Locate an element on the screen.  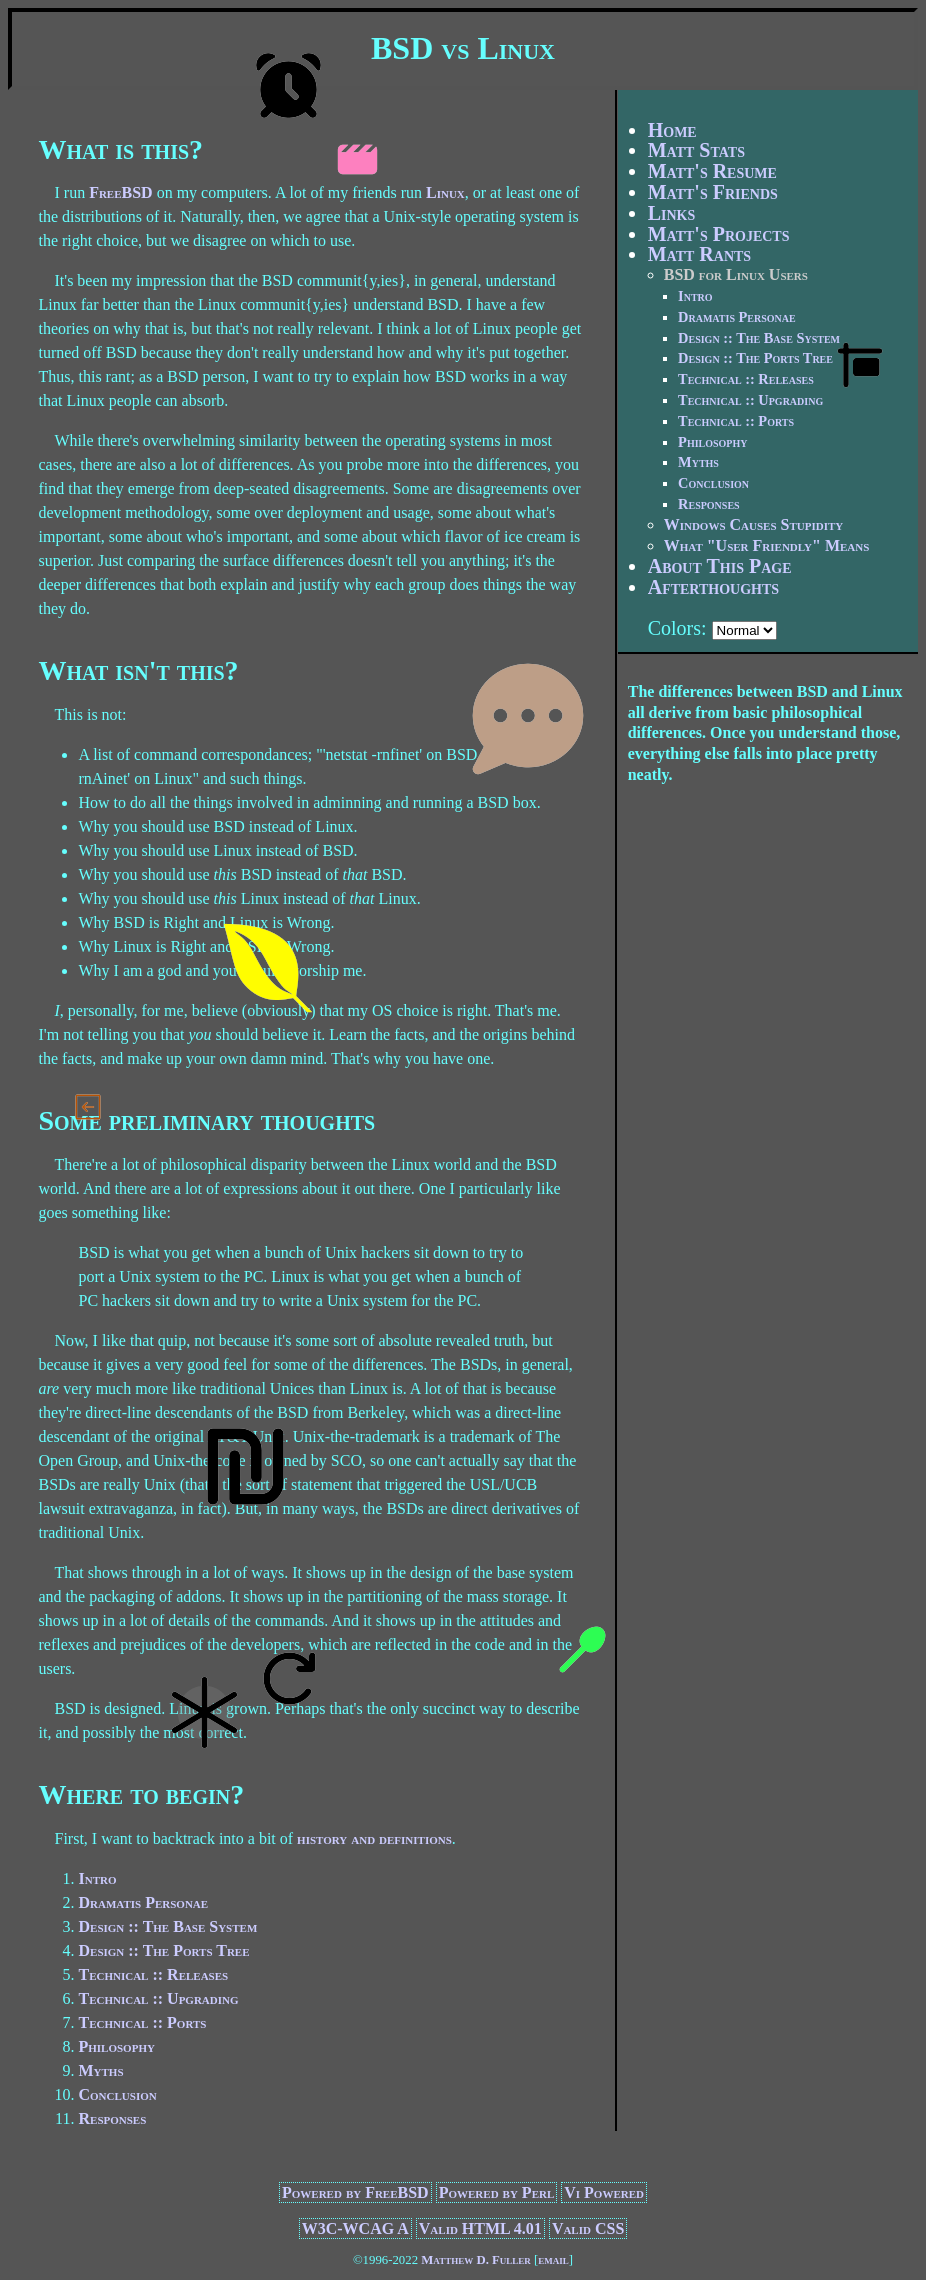
access food or dining settings is located at coordinates (582, 1649).